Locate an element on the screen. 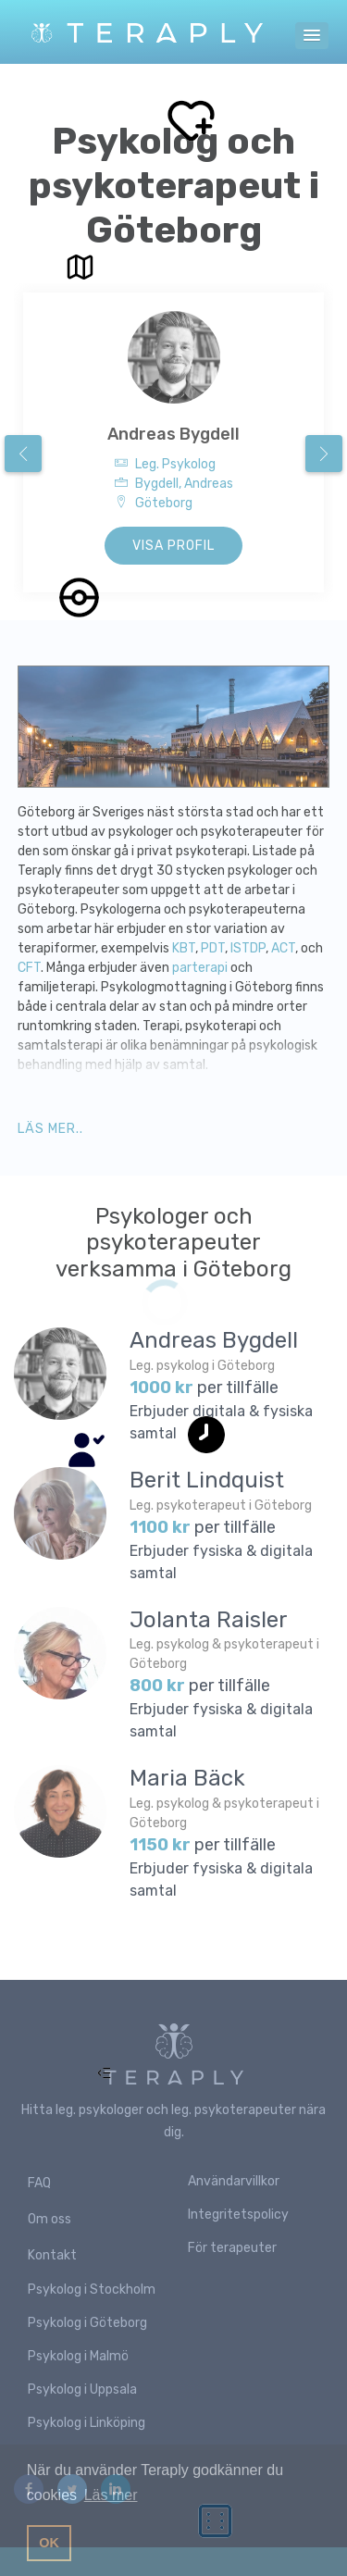 This screenshot has height=2576, width=347. add to favorites is located at coordinates (191, 119).